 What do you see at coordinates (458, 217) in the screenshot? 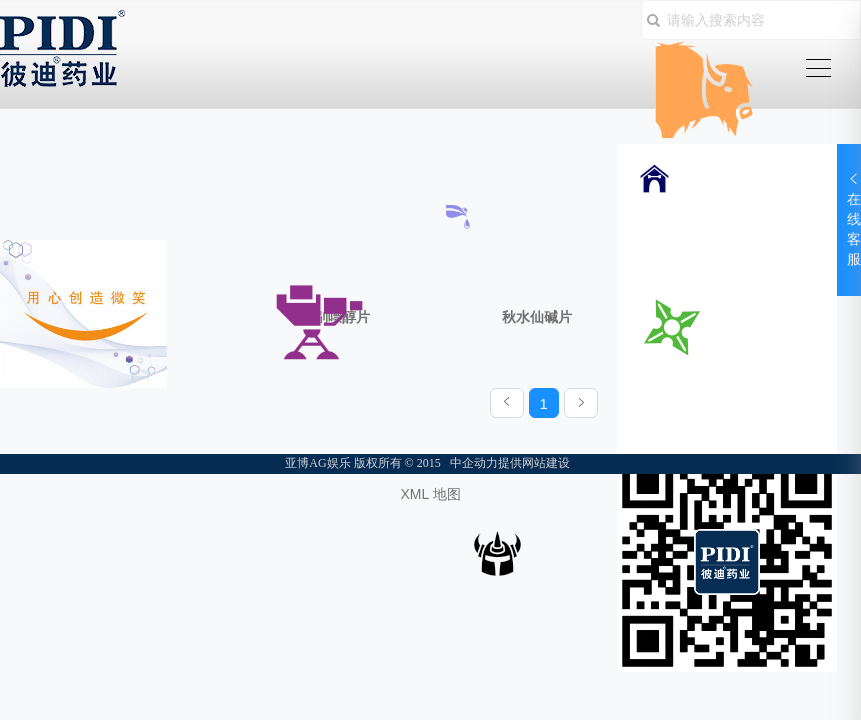
I see `indicates moisture or humidity level` at bounding box center [458, 217].